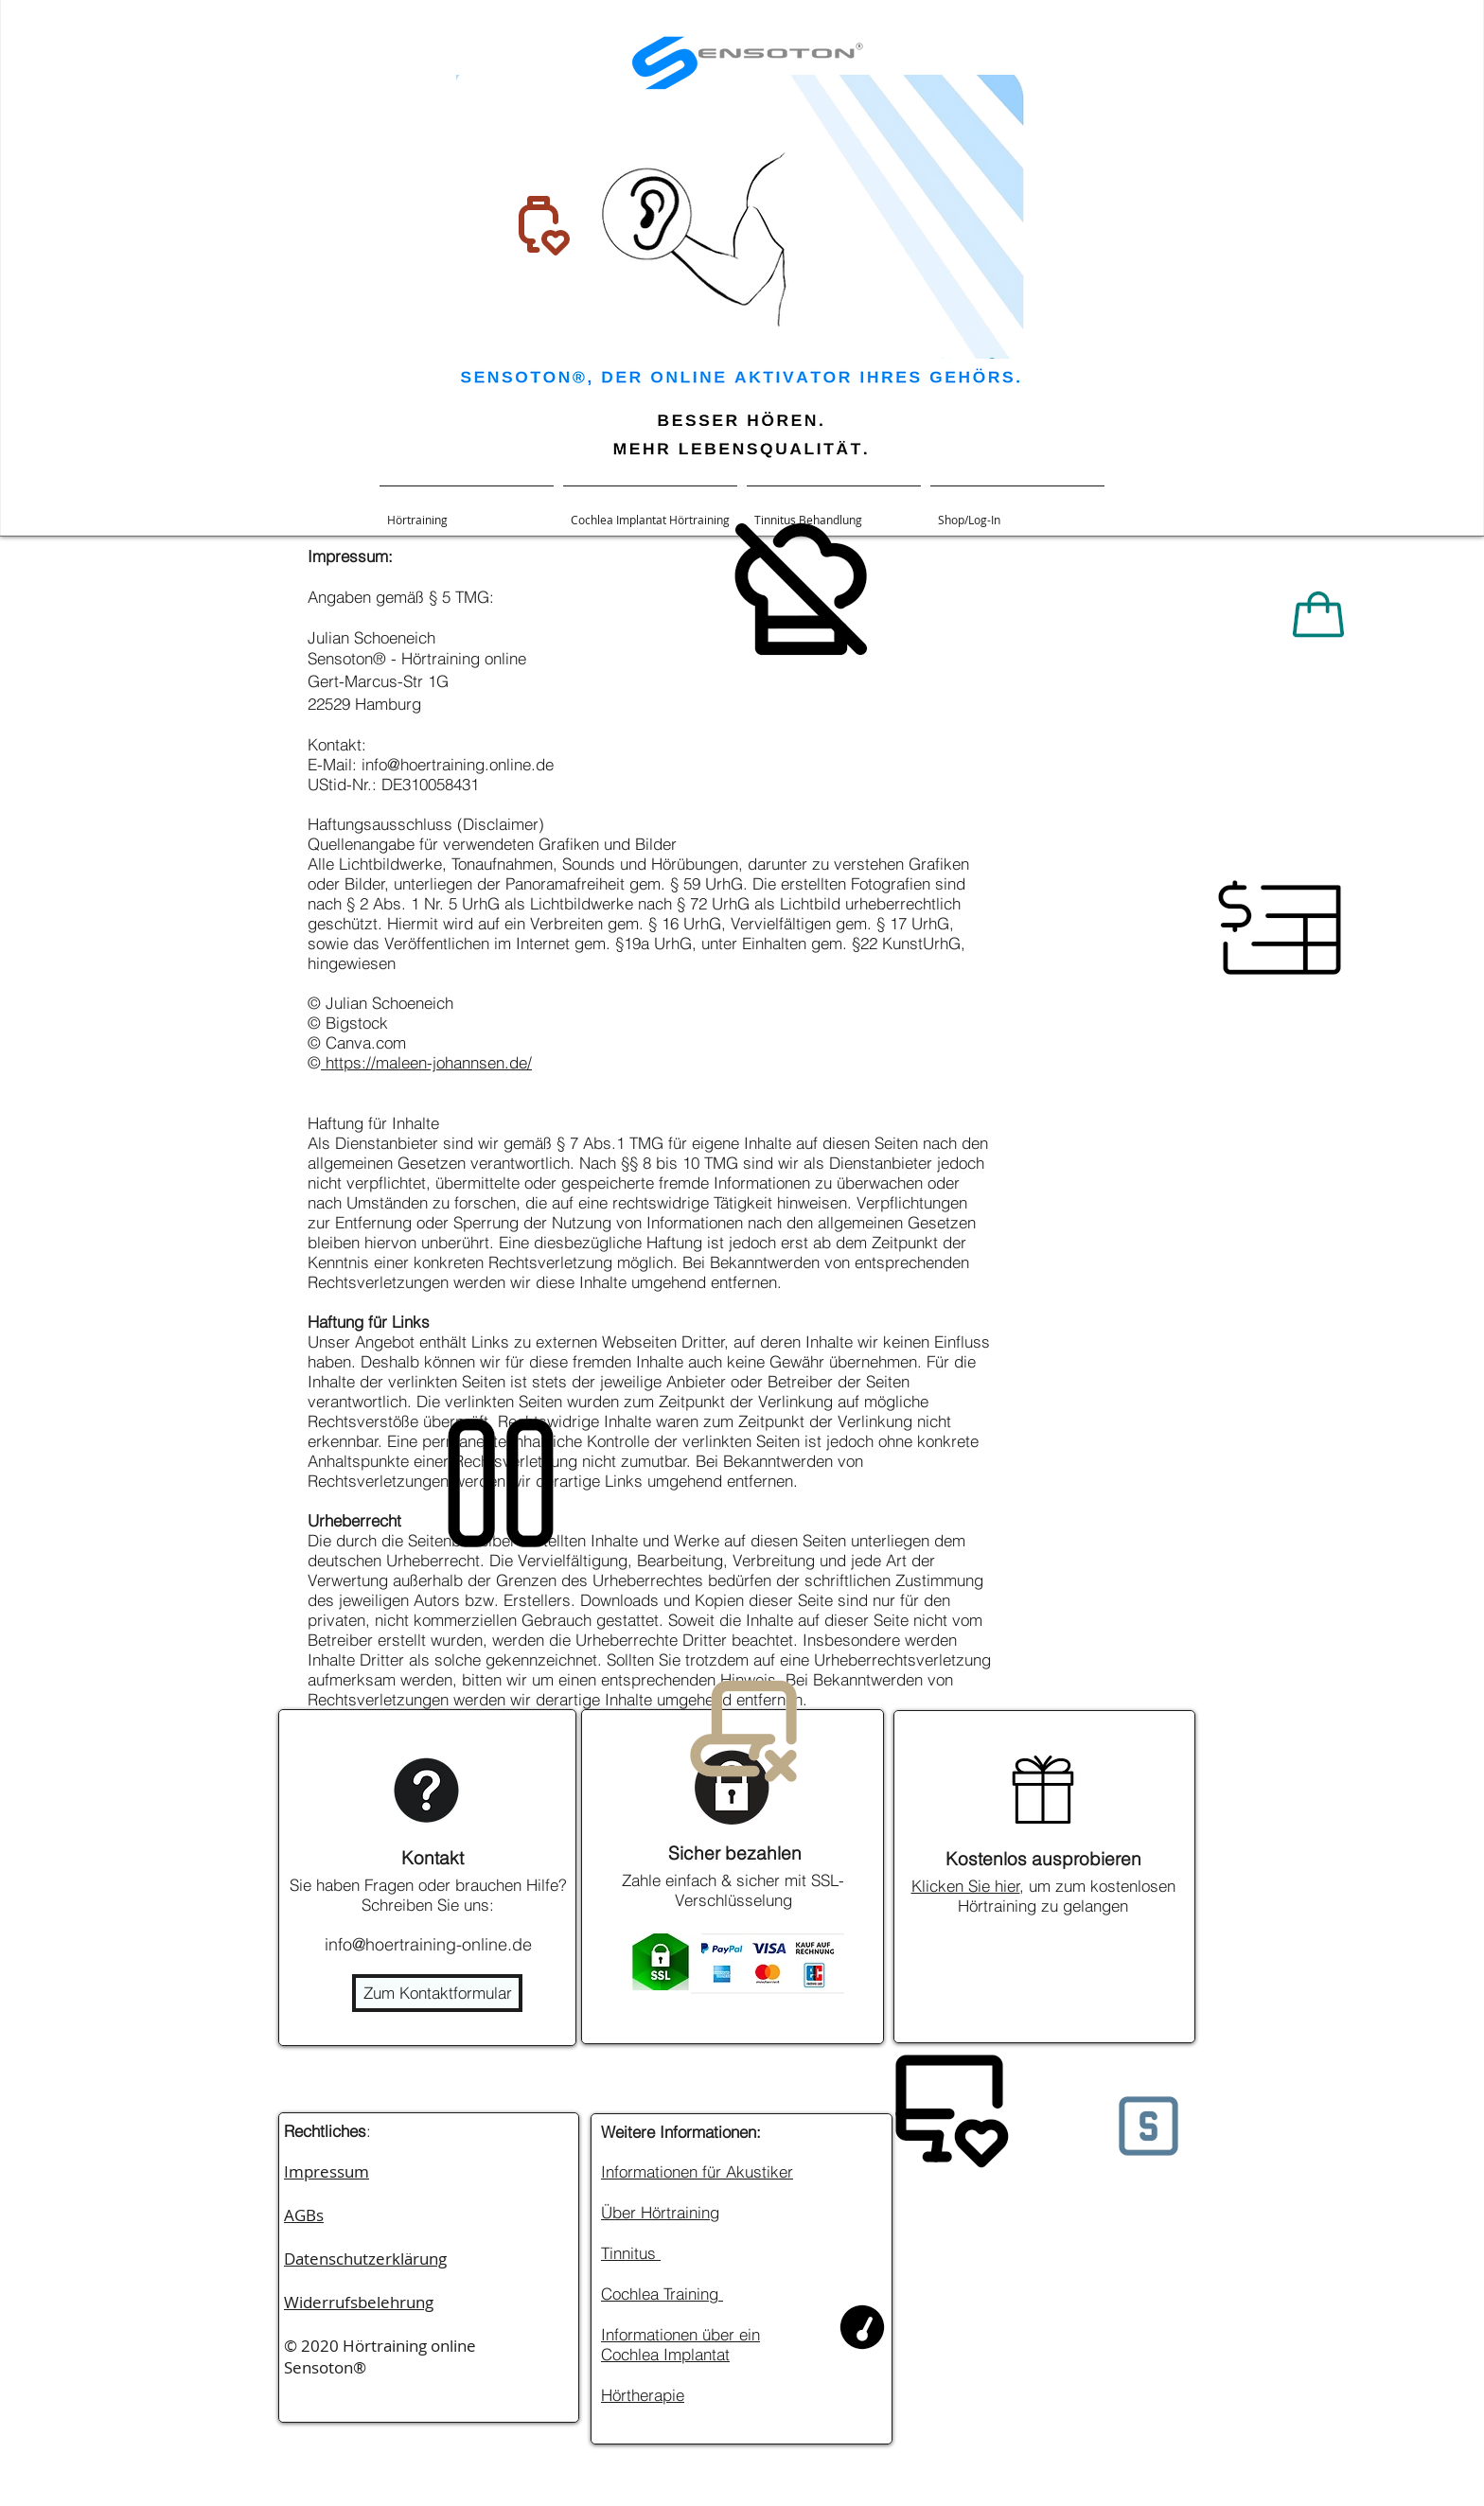 This screenshot has width=1484, height=2506. I want to click on stretch or resize content vertically, so click(501, 1483).